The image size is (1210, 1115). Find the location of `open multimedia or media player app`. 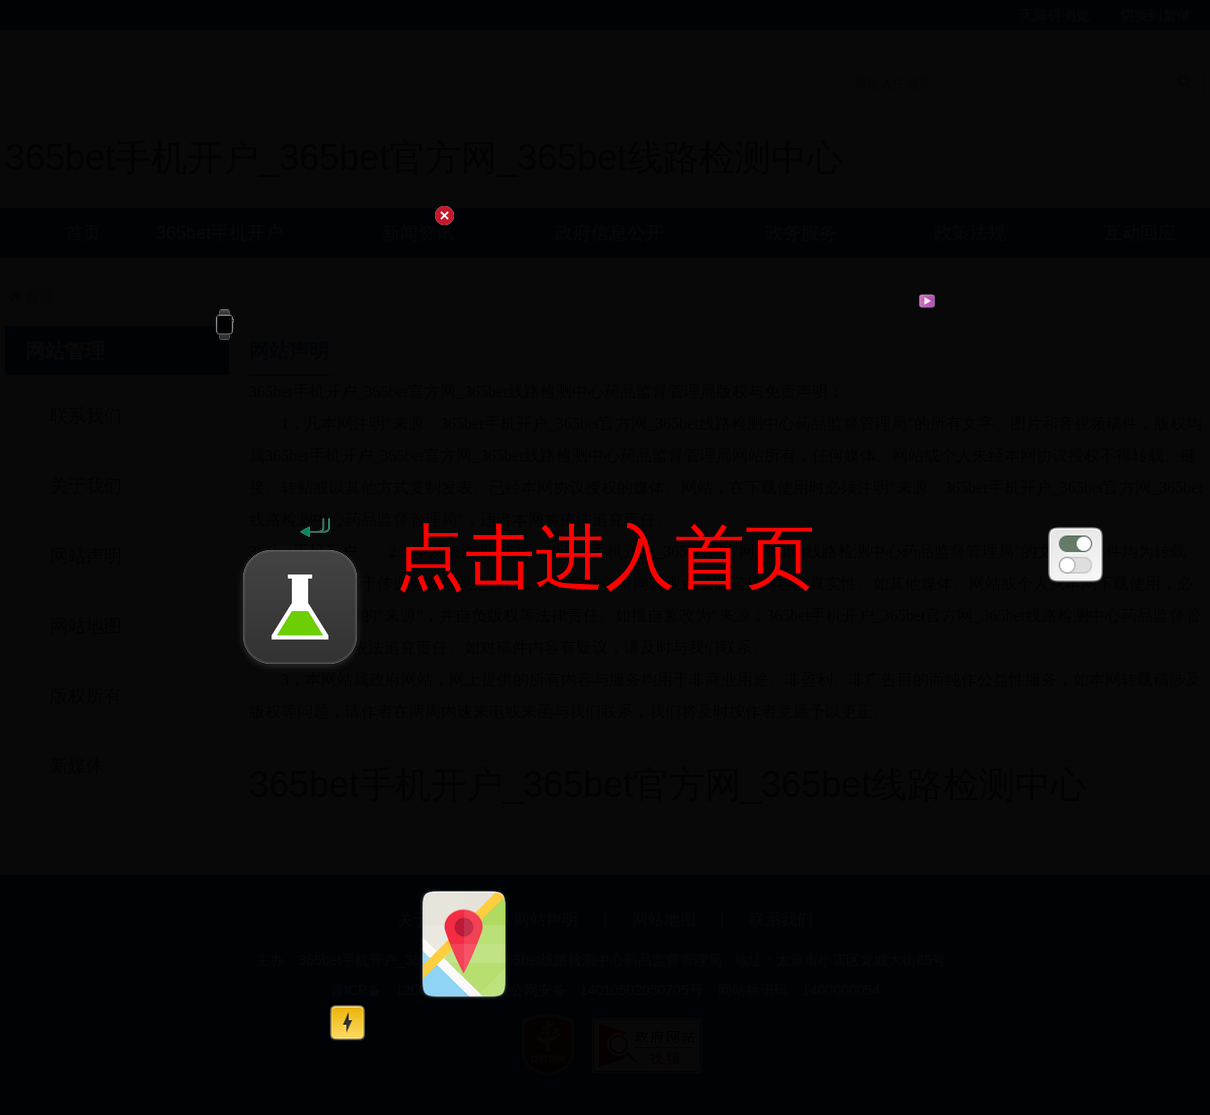

open multimedia or media player app is located at coordinates (927, 301).